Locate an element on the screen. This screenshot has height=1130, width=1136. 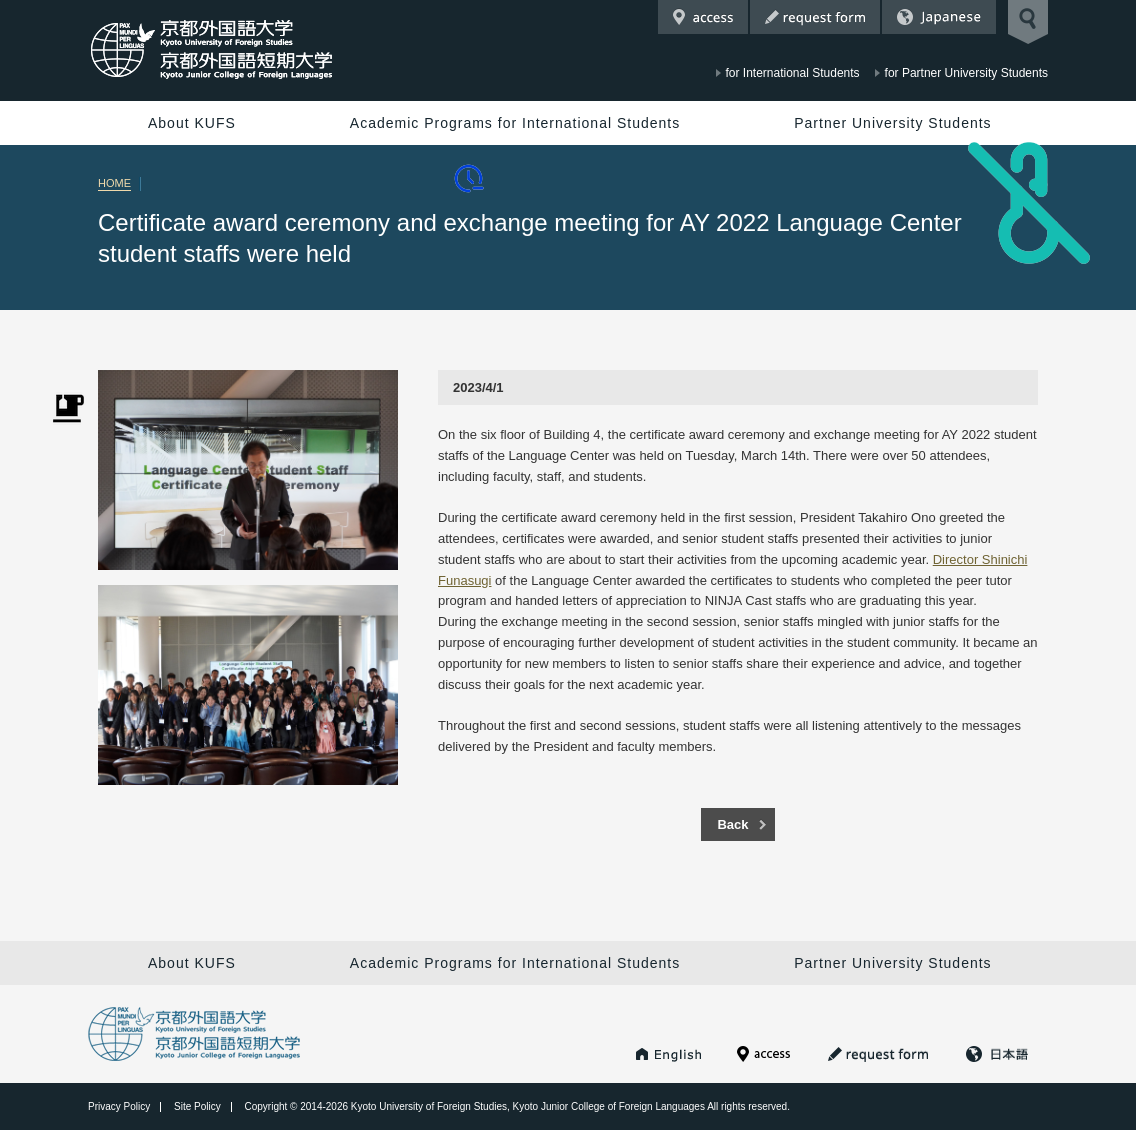
temperature monitoring disabled is located at coordinates (1029, 203).